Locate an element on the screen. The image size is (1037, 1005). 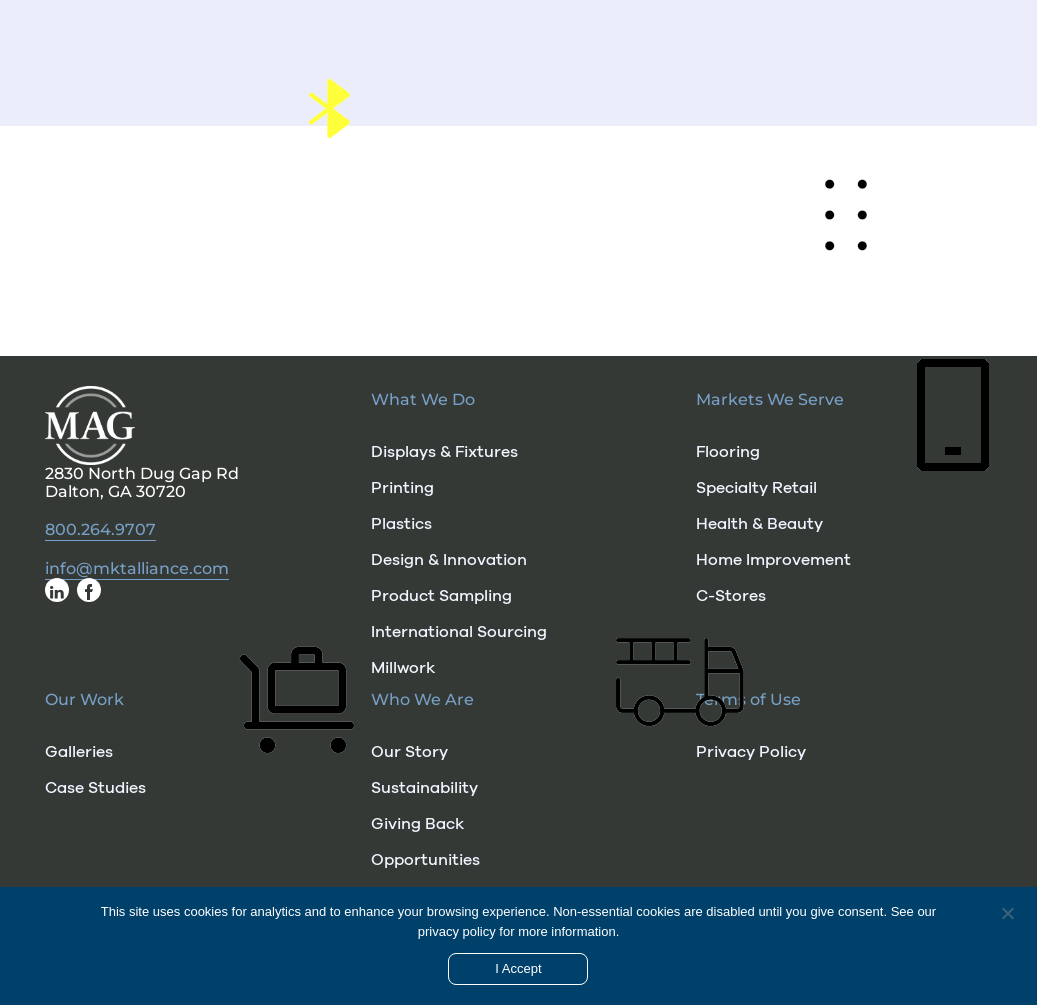
drag to reorder items is located at coordinates (846, 215).